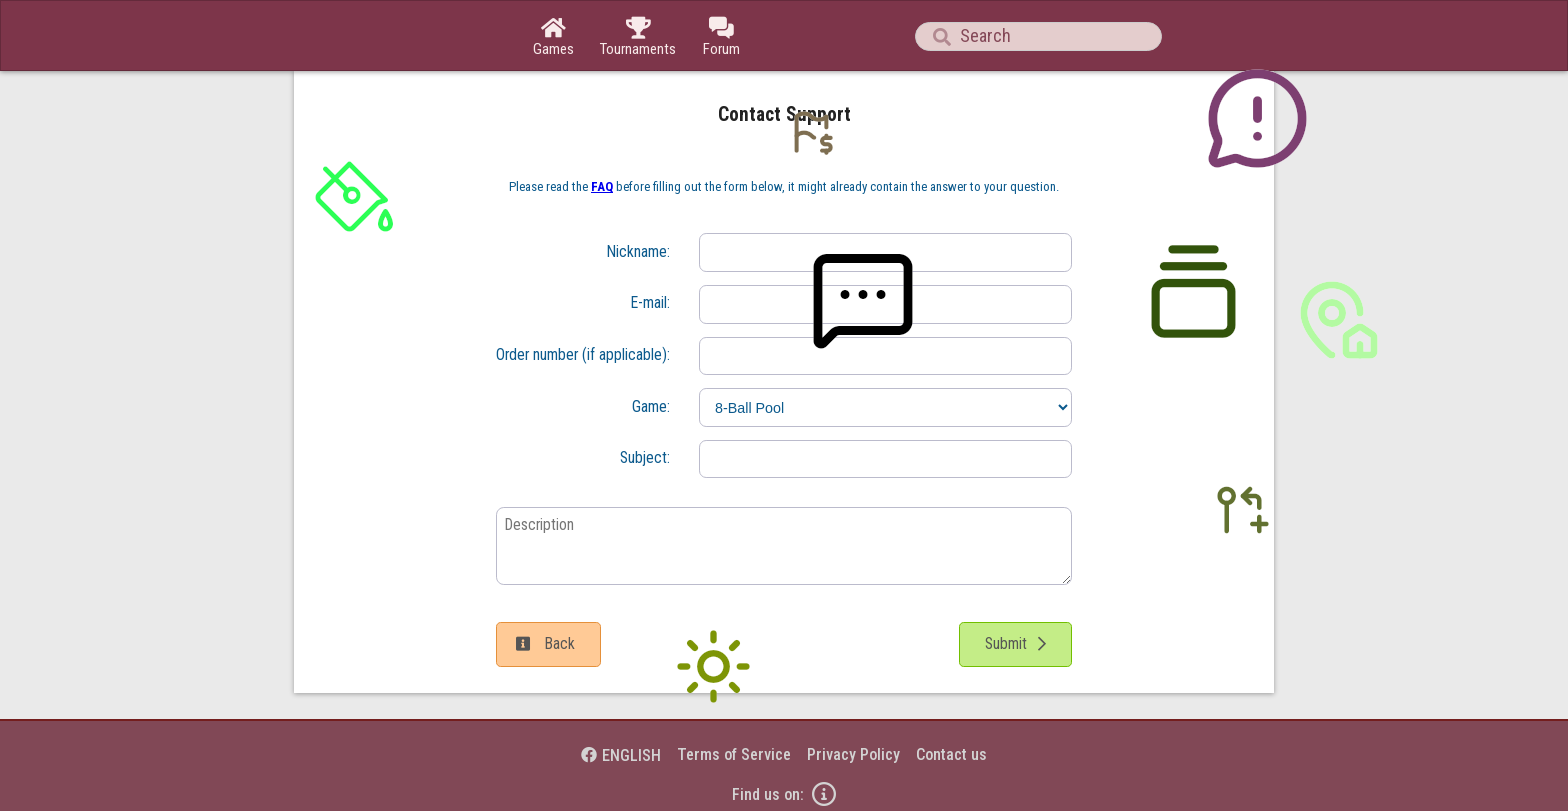 Image resolution: width=1568 pixels, height=811 pixels. I want to click on switch to light mode, so click(713, 666).